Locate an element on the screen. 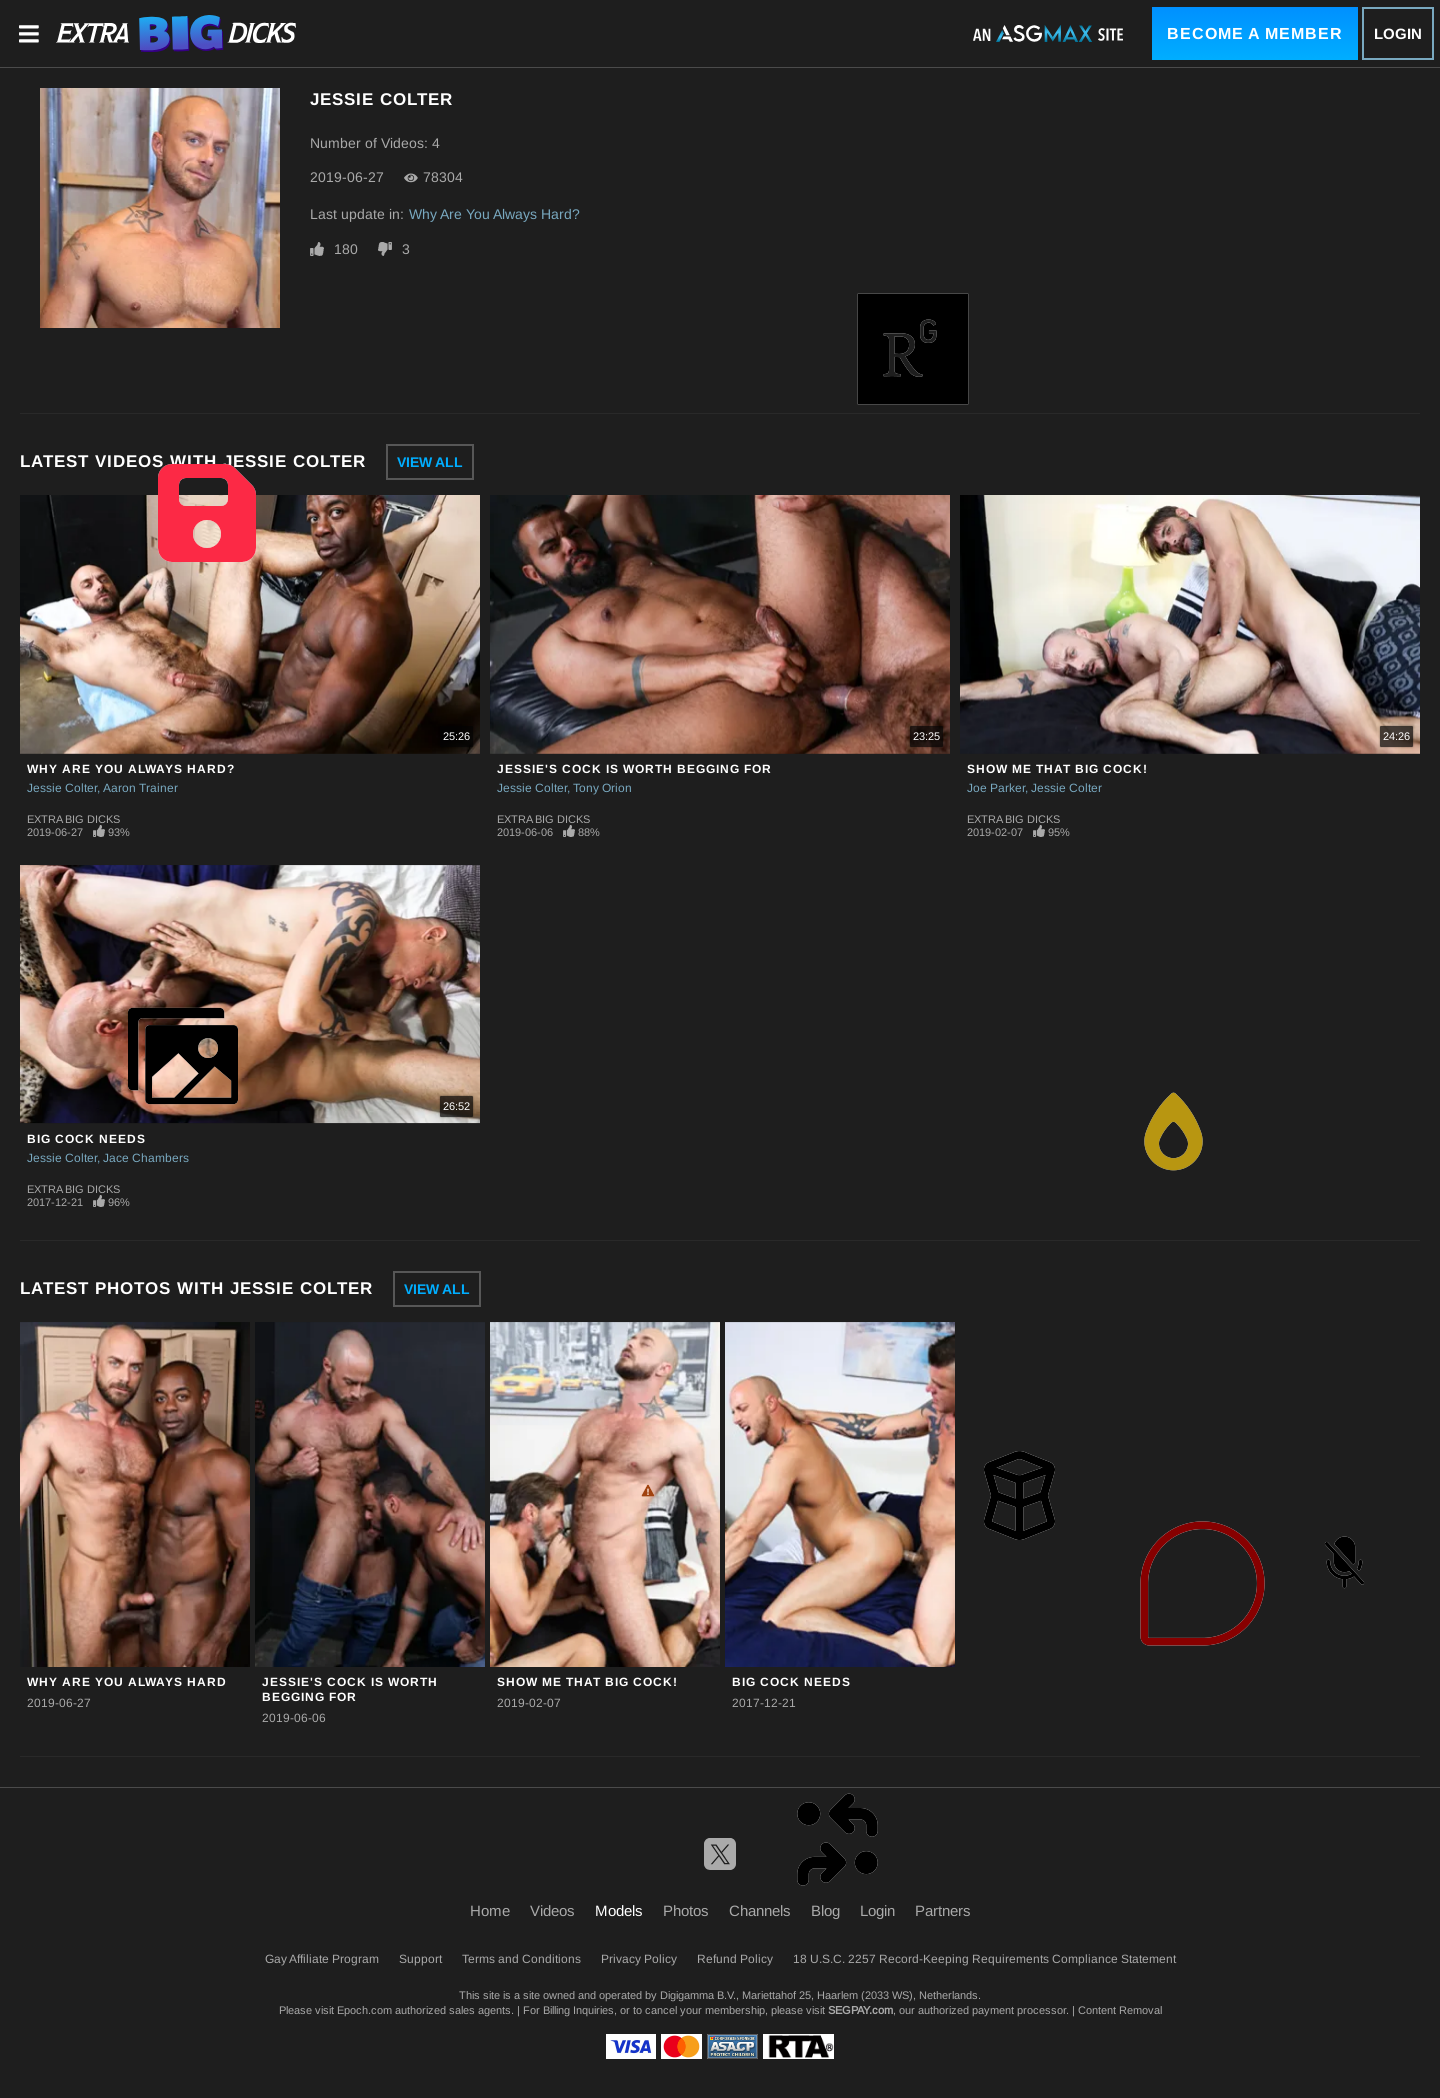  view photo gallery is located at coordinates (183, 1056).